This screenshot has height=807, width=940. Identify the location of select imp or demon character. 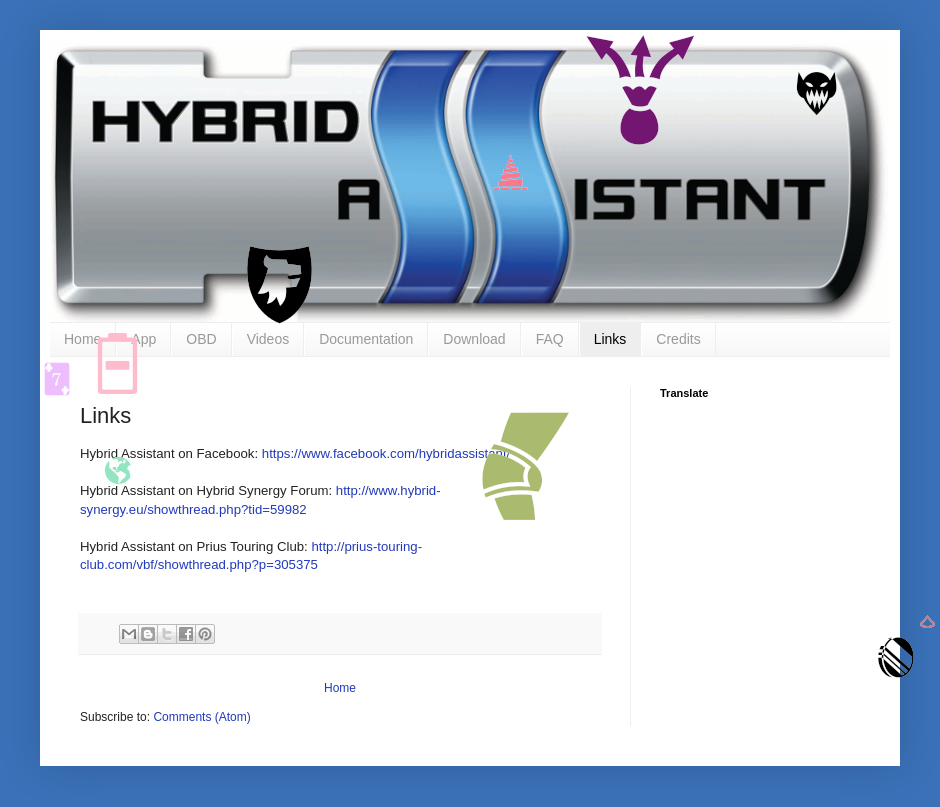
(816, 93).